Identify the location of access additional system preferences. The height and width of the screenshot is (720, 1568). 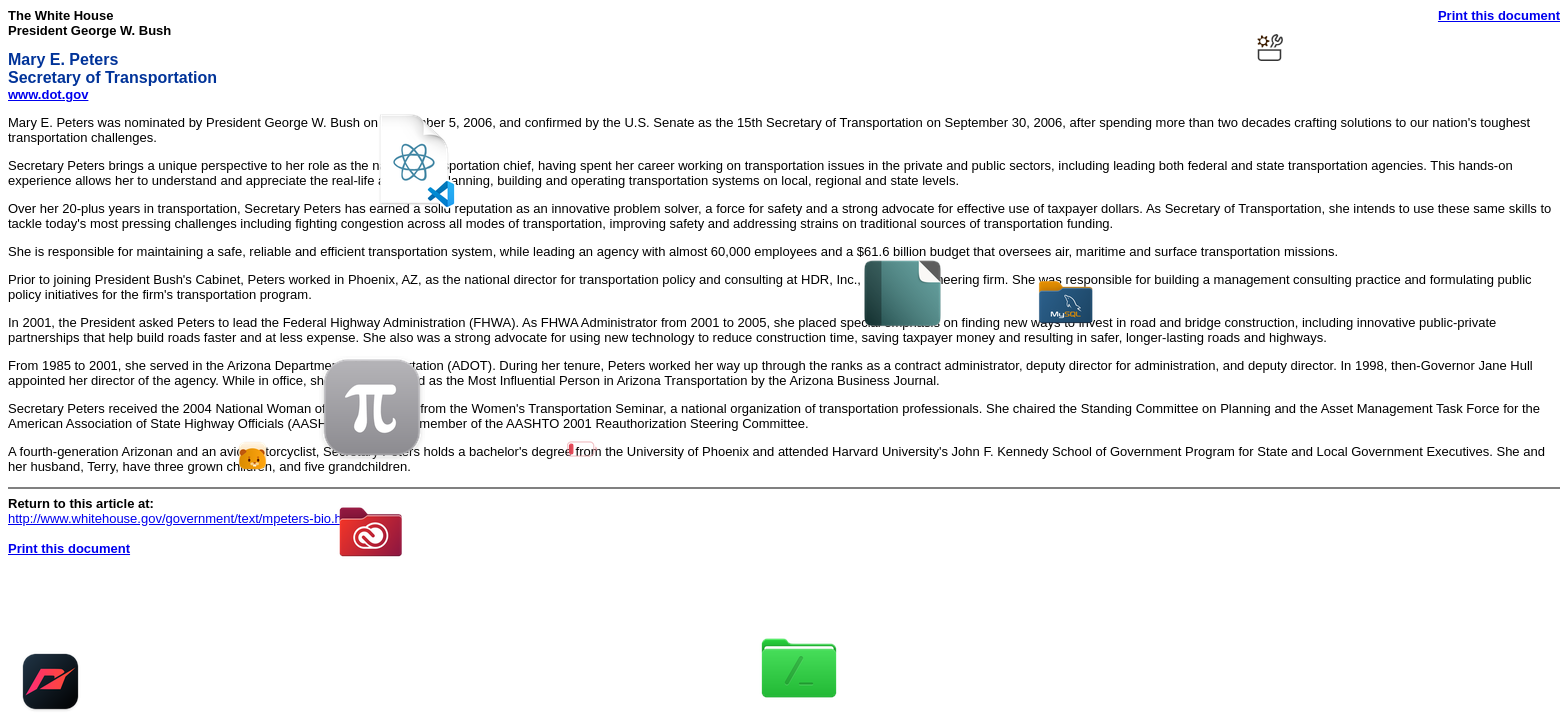
(1269, 47).